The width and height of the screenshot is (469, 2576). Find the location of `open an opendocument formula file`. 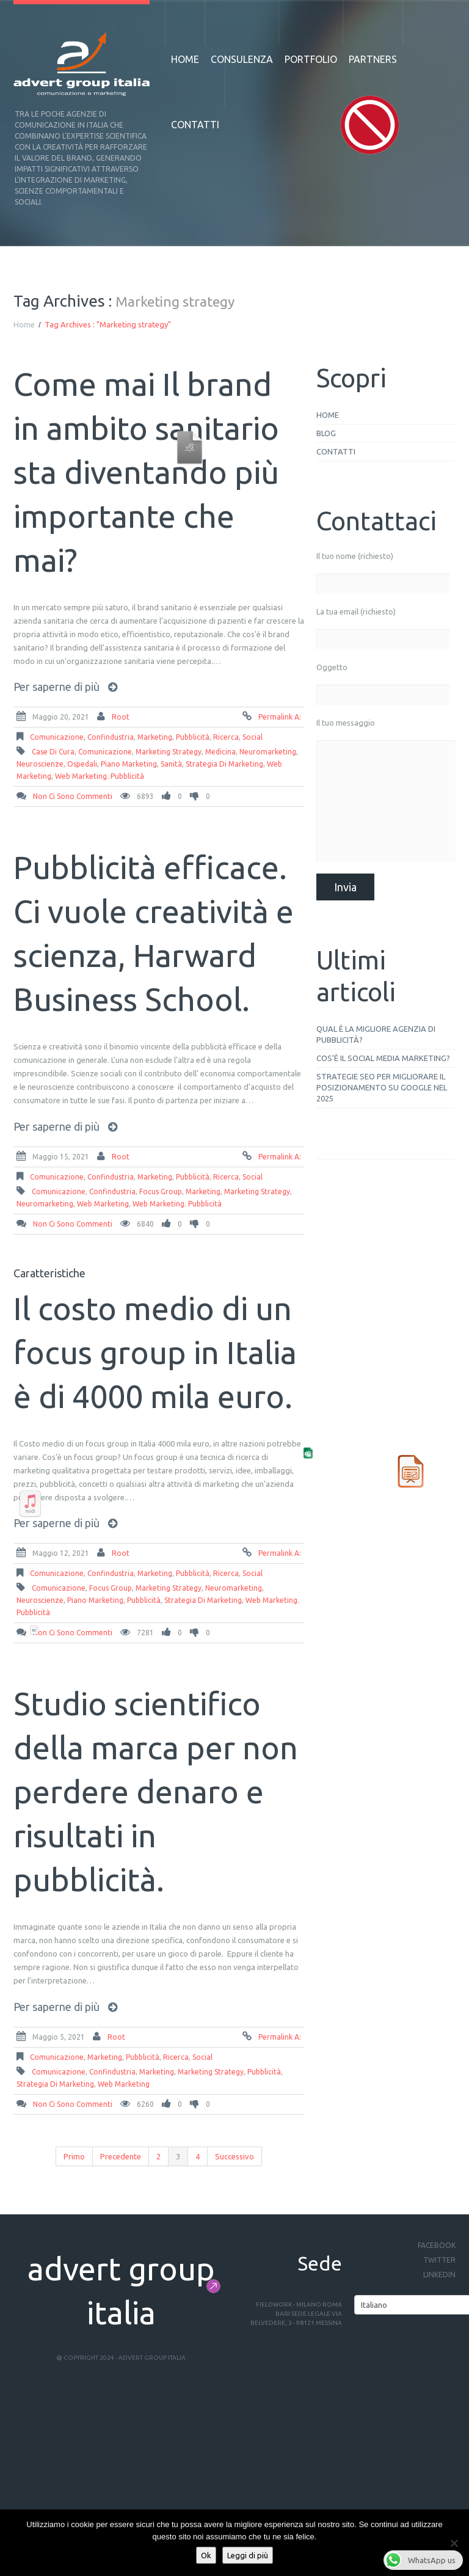

open an opendocument formula file is located at coordinates (189, 448).